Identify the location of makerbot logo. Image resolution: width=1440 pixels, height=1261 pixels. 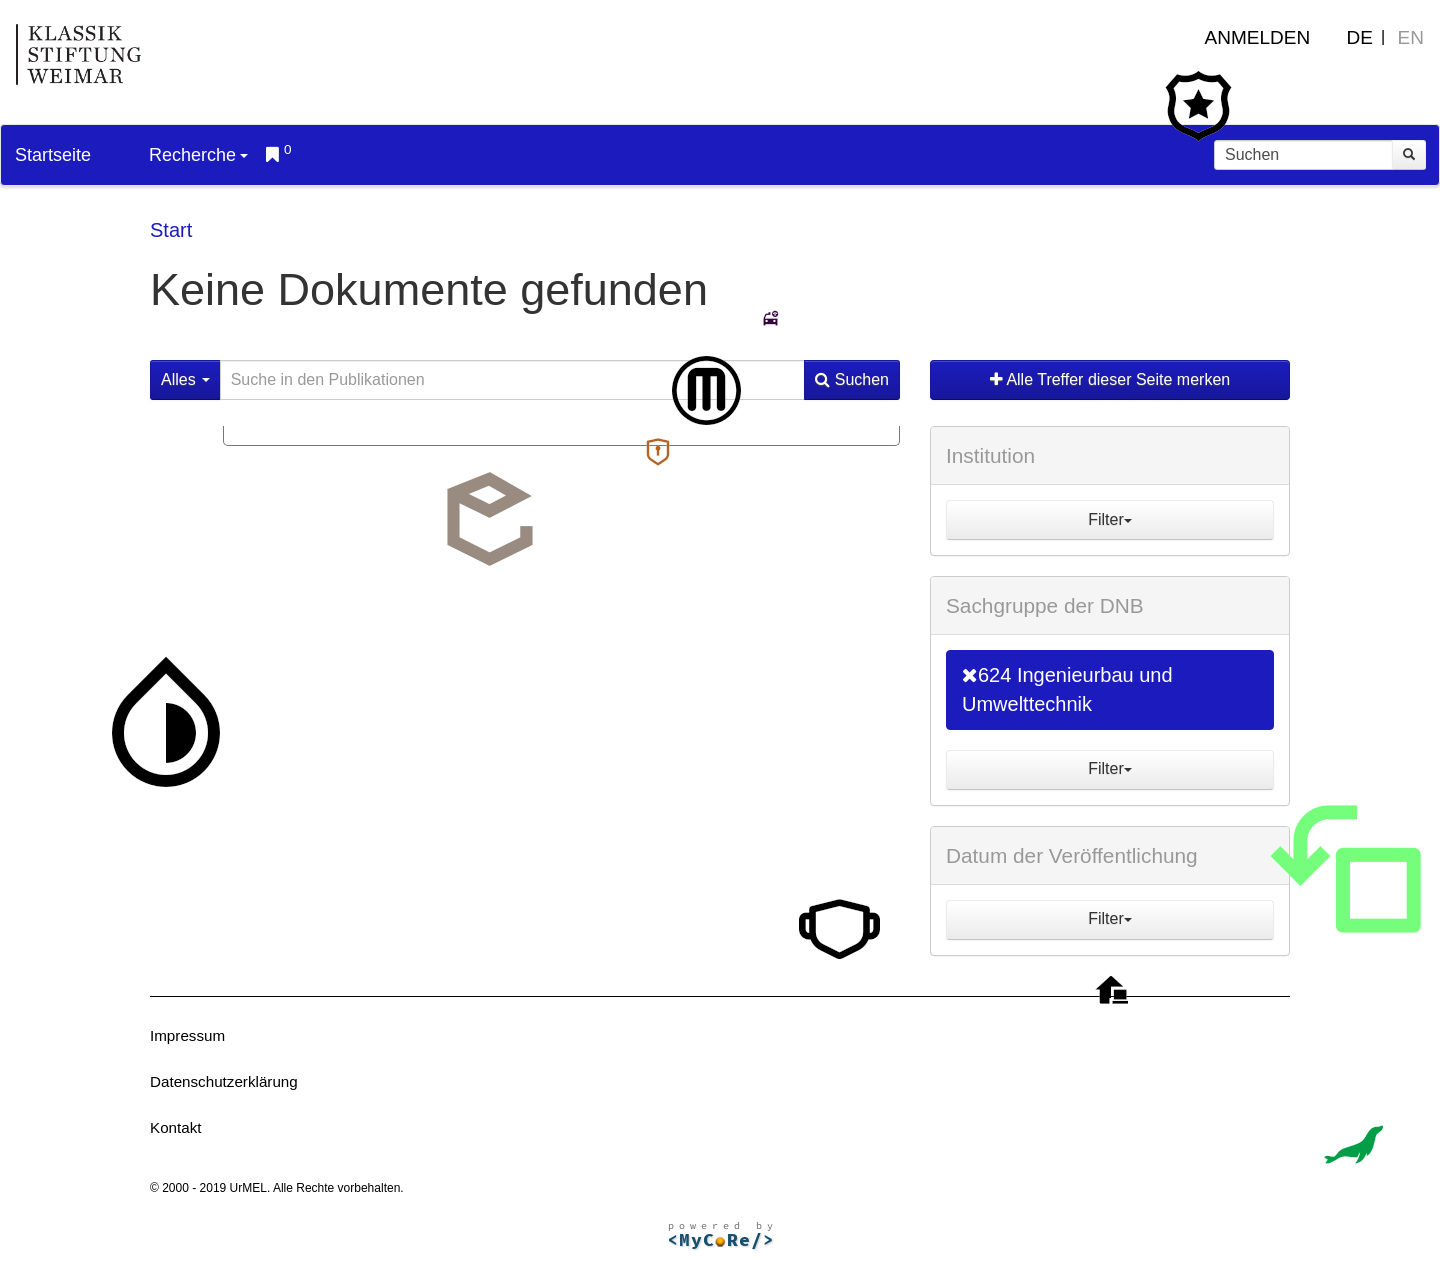
(706, 390).